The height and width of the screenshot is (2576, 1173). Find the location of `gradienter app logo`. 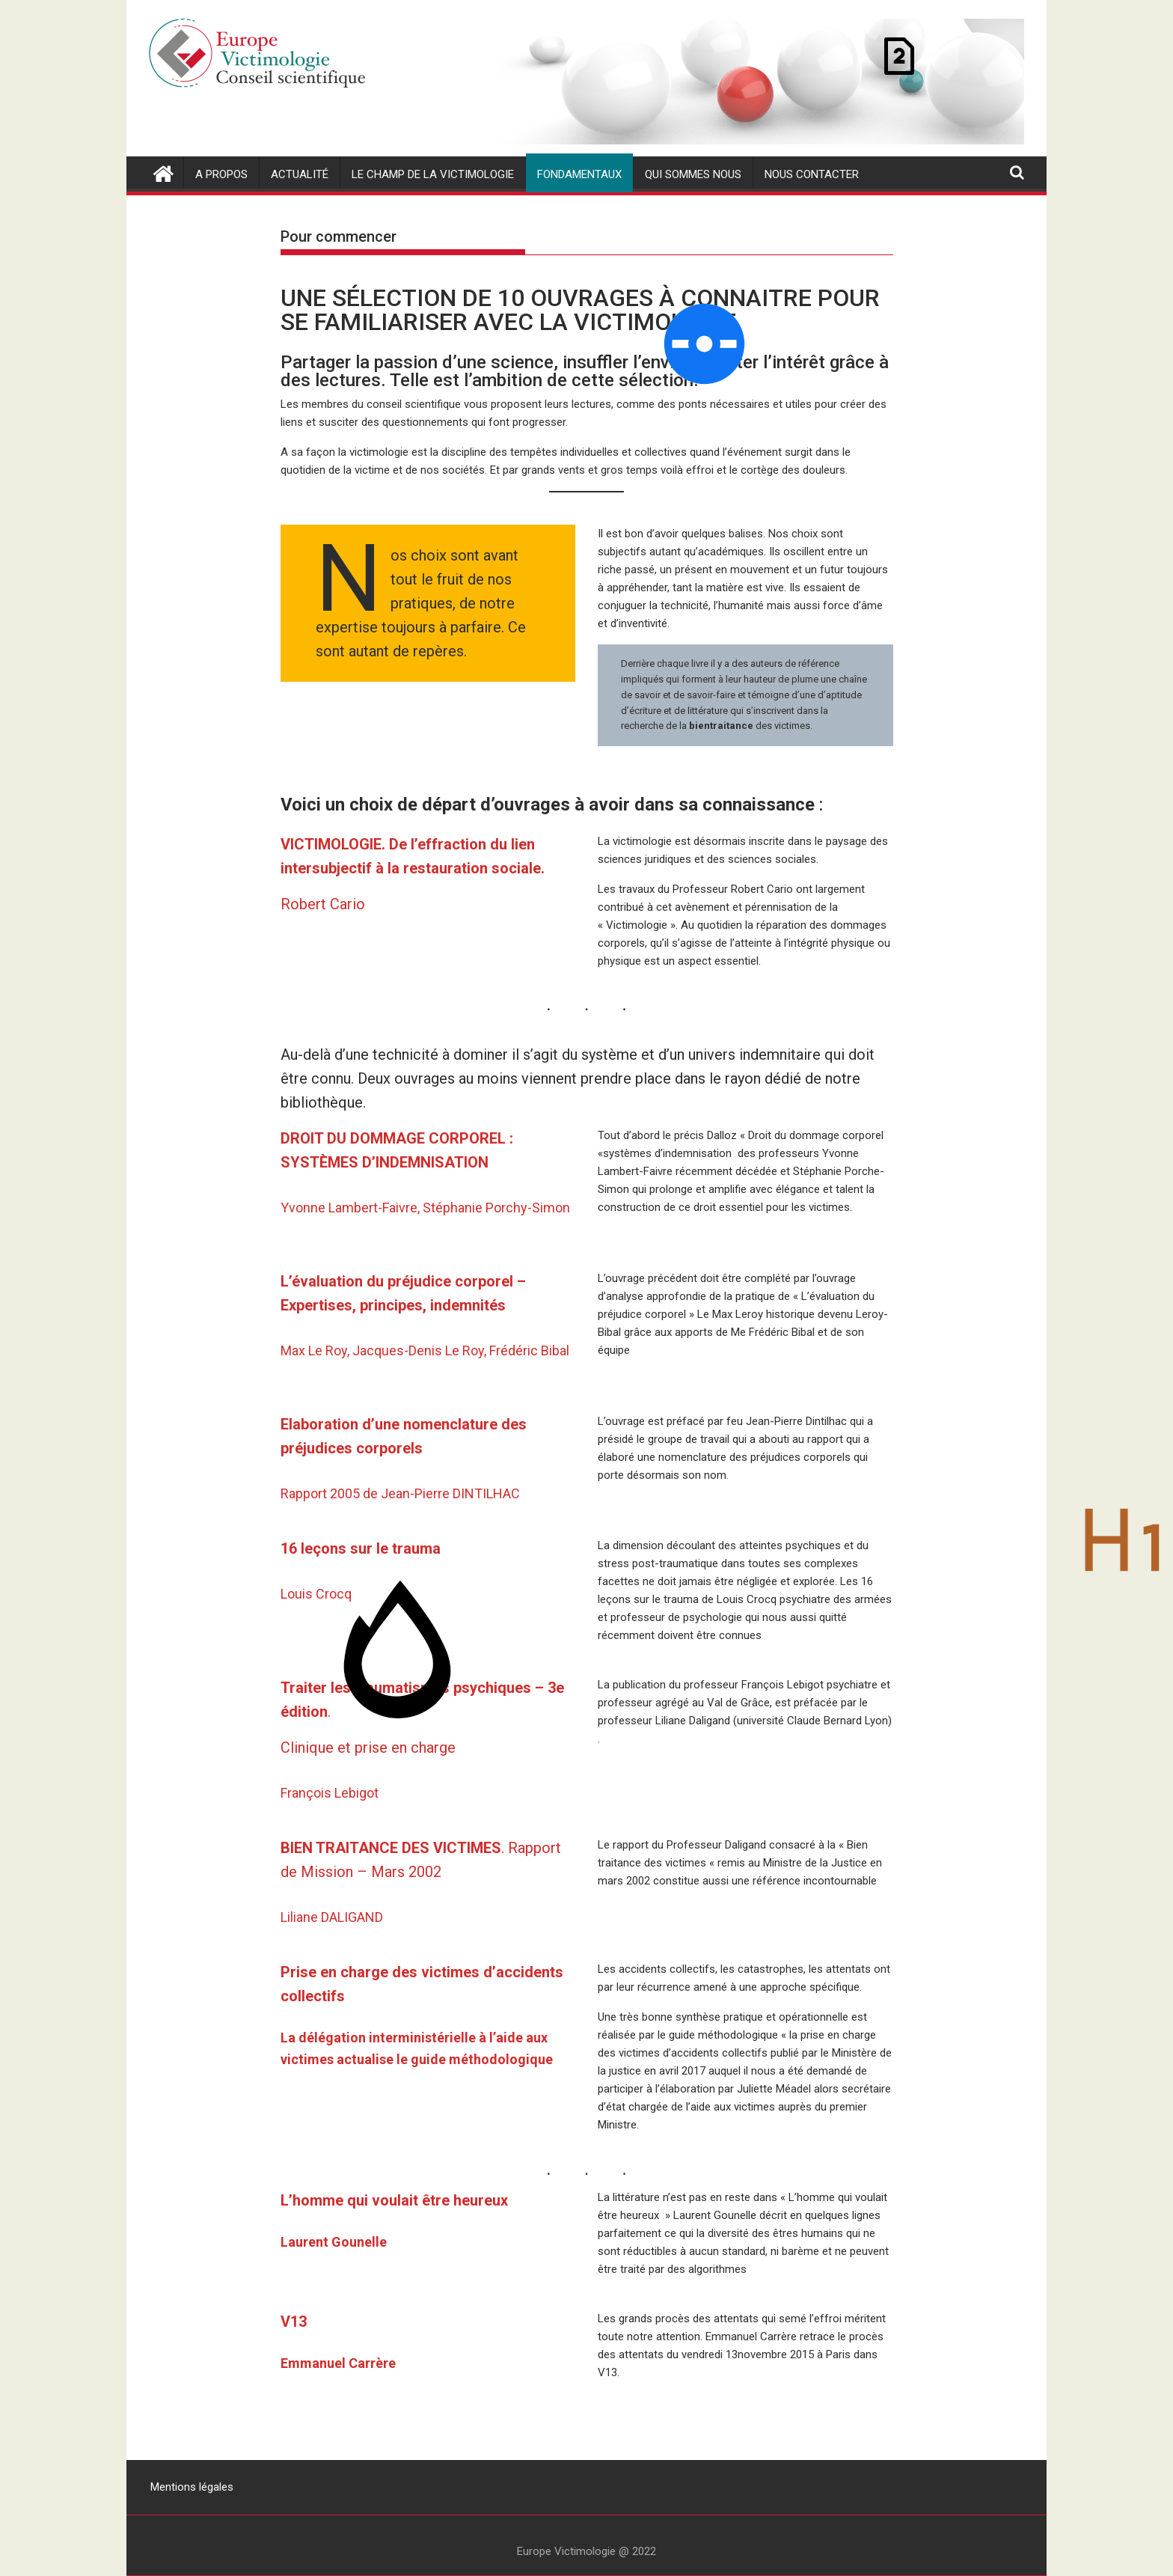

gradienter app logo is located at coordinates (704, 344).